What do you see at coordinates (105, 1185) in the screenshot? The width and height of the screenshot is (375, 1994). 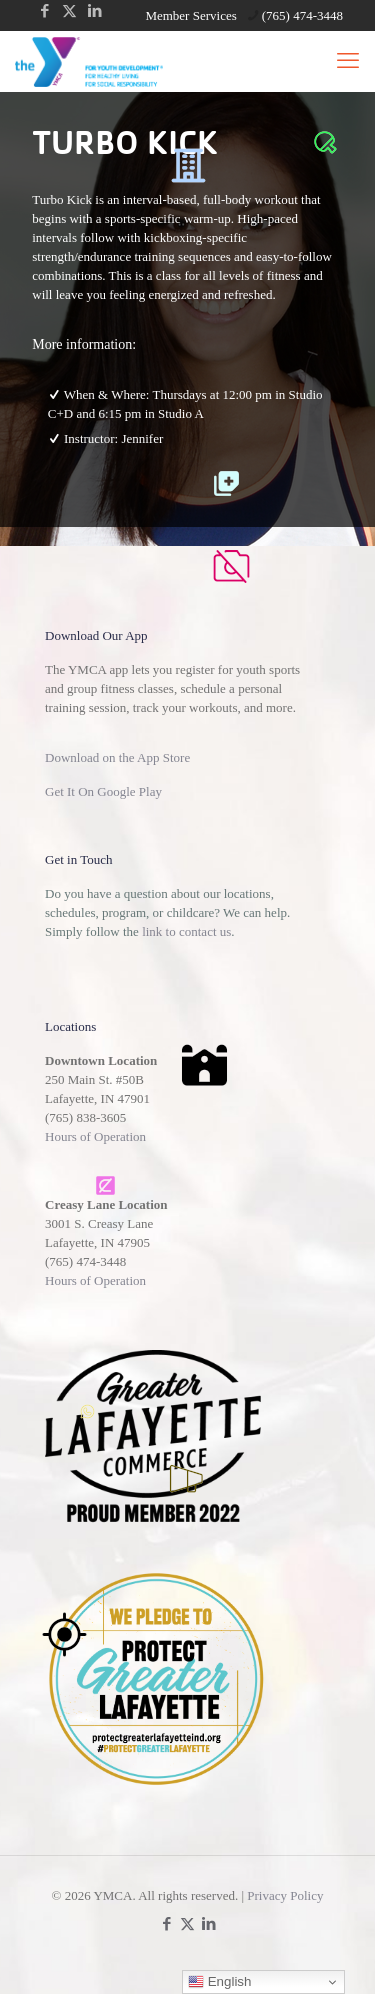 I see `indicates a "not subset of" mathematical relationship` at bounding box center [105, 1185].